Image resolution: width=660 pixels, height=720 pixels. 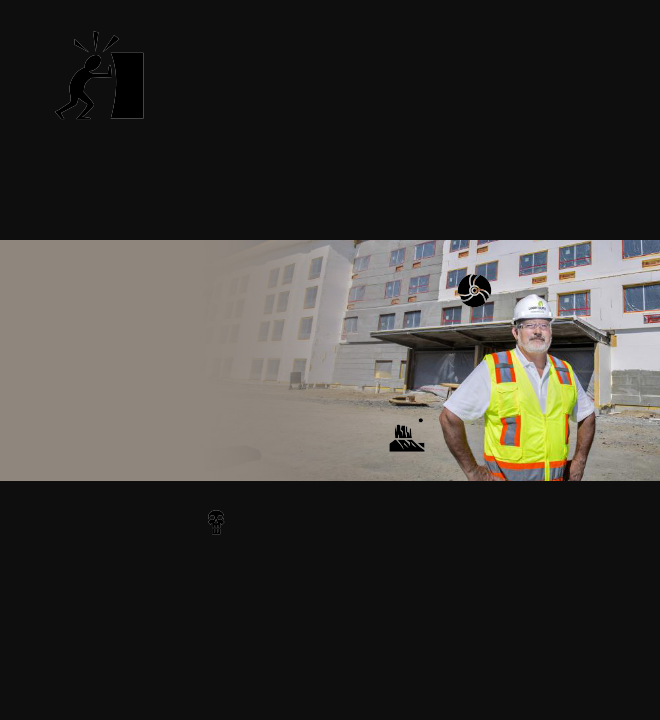 What do you see at coordinates (407, 434) in the screenshot?
I see `navigate to Monument Valley game` at bounding box center [407, 434].